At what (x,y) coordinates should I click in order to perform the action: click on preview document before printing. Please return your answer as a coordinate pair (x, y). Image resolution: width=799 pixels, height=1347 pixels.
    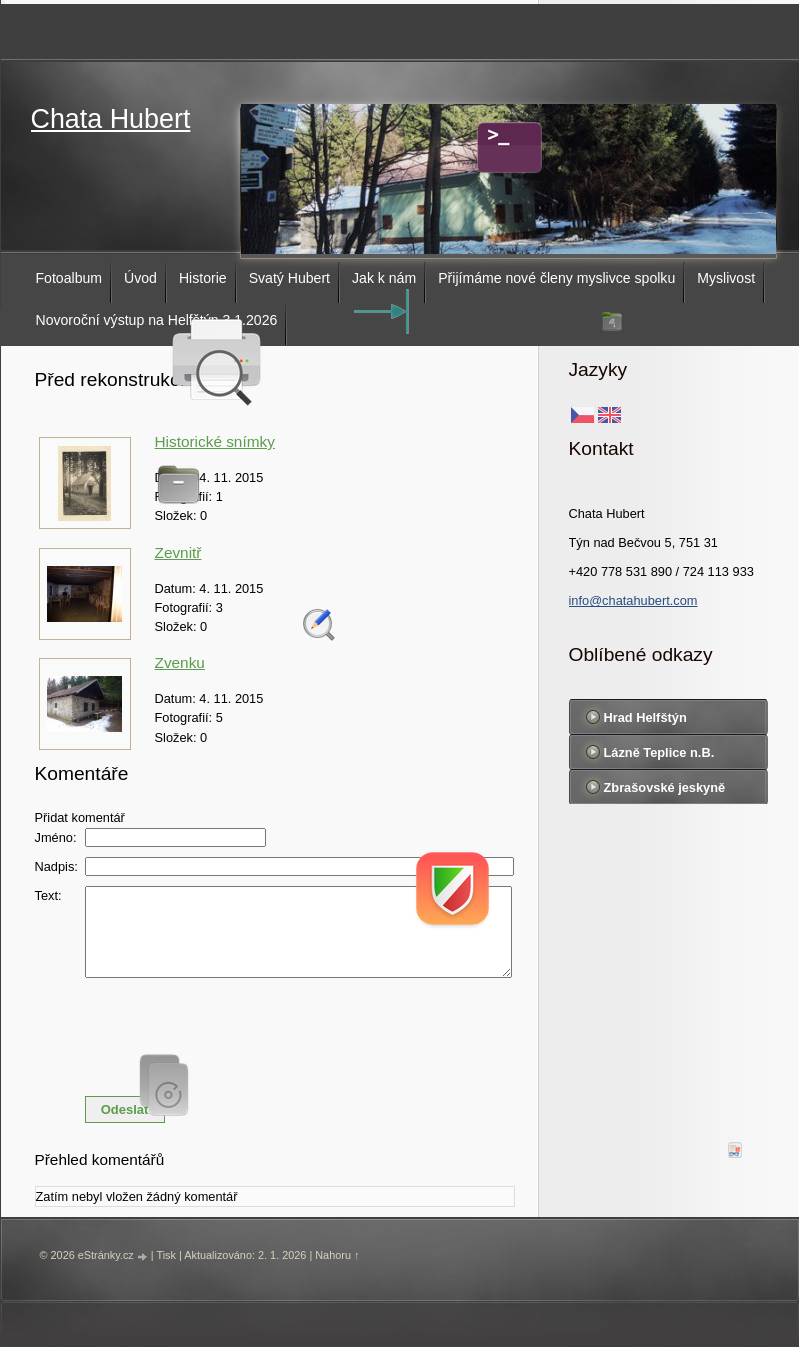
    Looking at the image, I should click on (216, 359).